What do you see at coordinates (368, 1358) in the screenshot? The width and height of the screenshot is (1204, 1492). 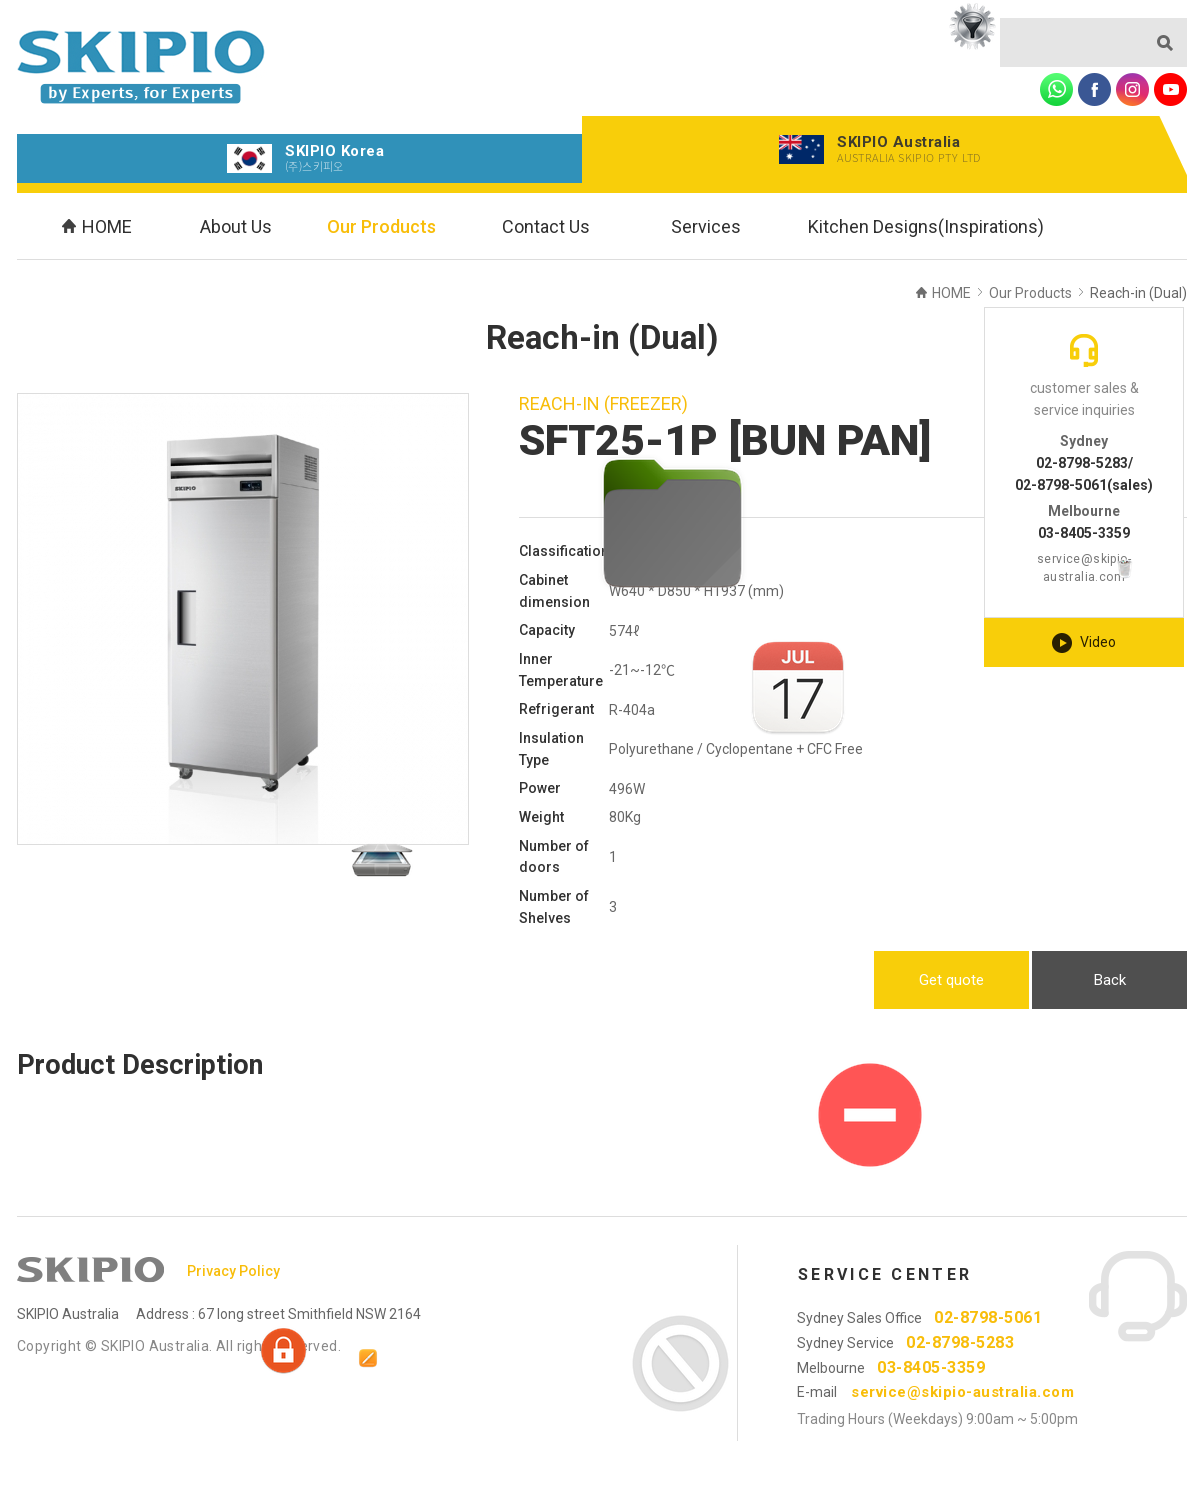 I see `open Apple Pages for document editing` at bounding box center [368, 1358].